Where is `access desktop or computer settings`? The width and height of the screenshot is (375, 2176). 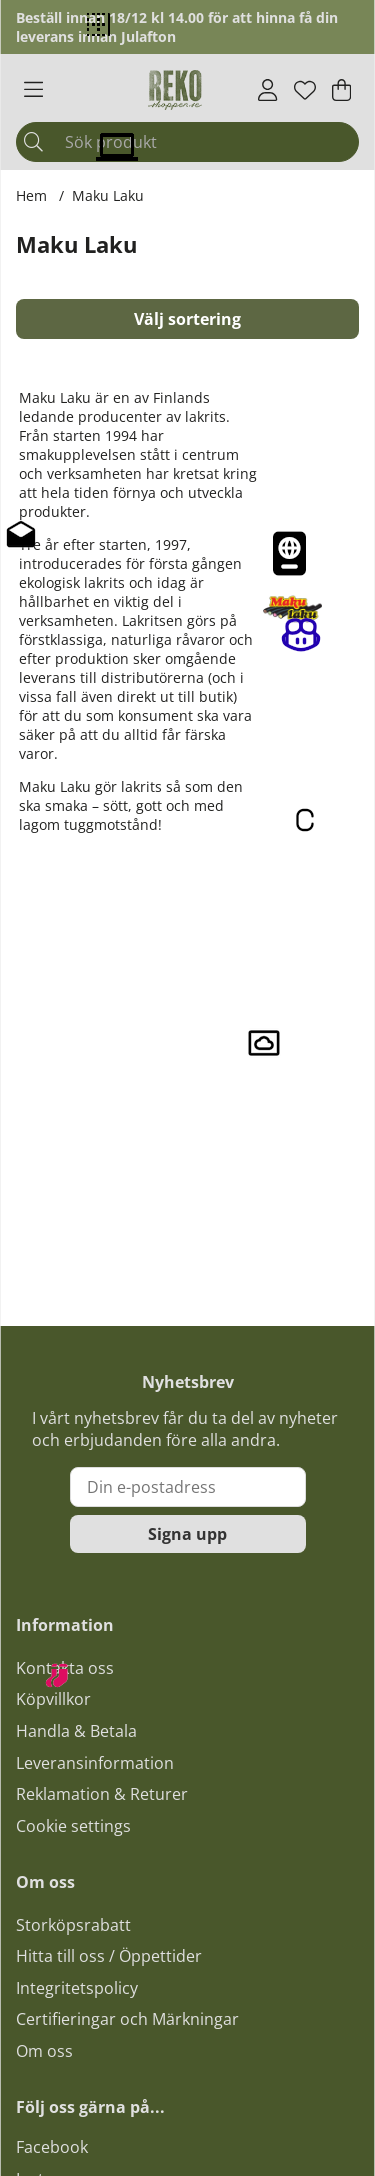
access desktop or computer settings is located at coordinates (117, 147).